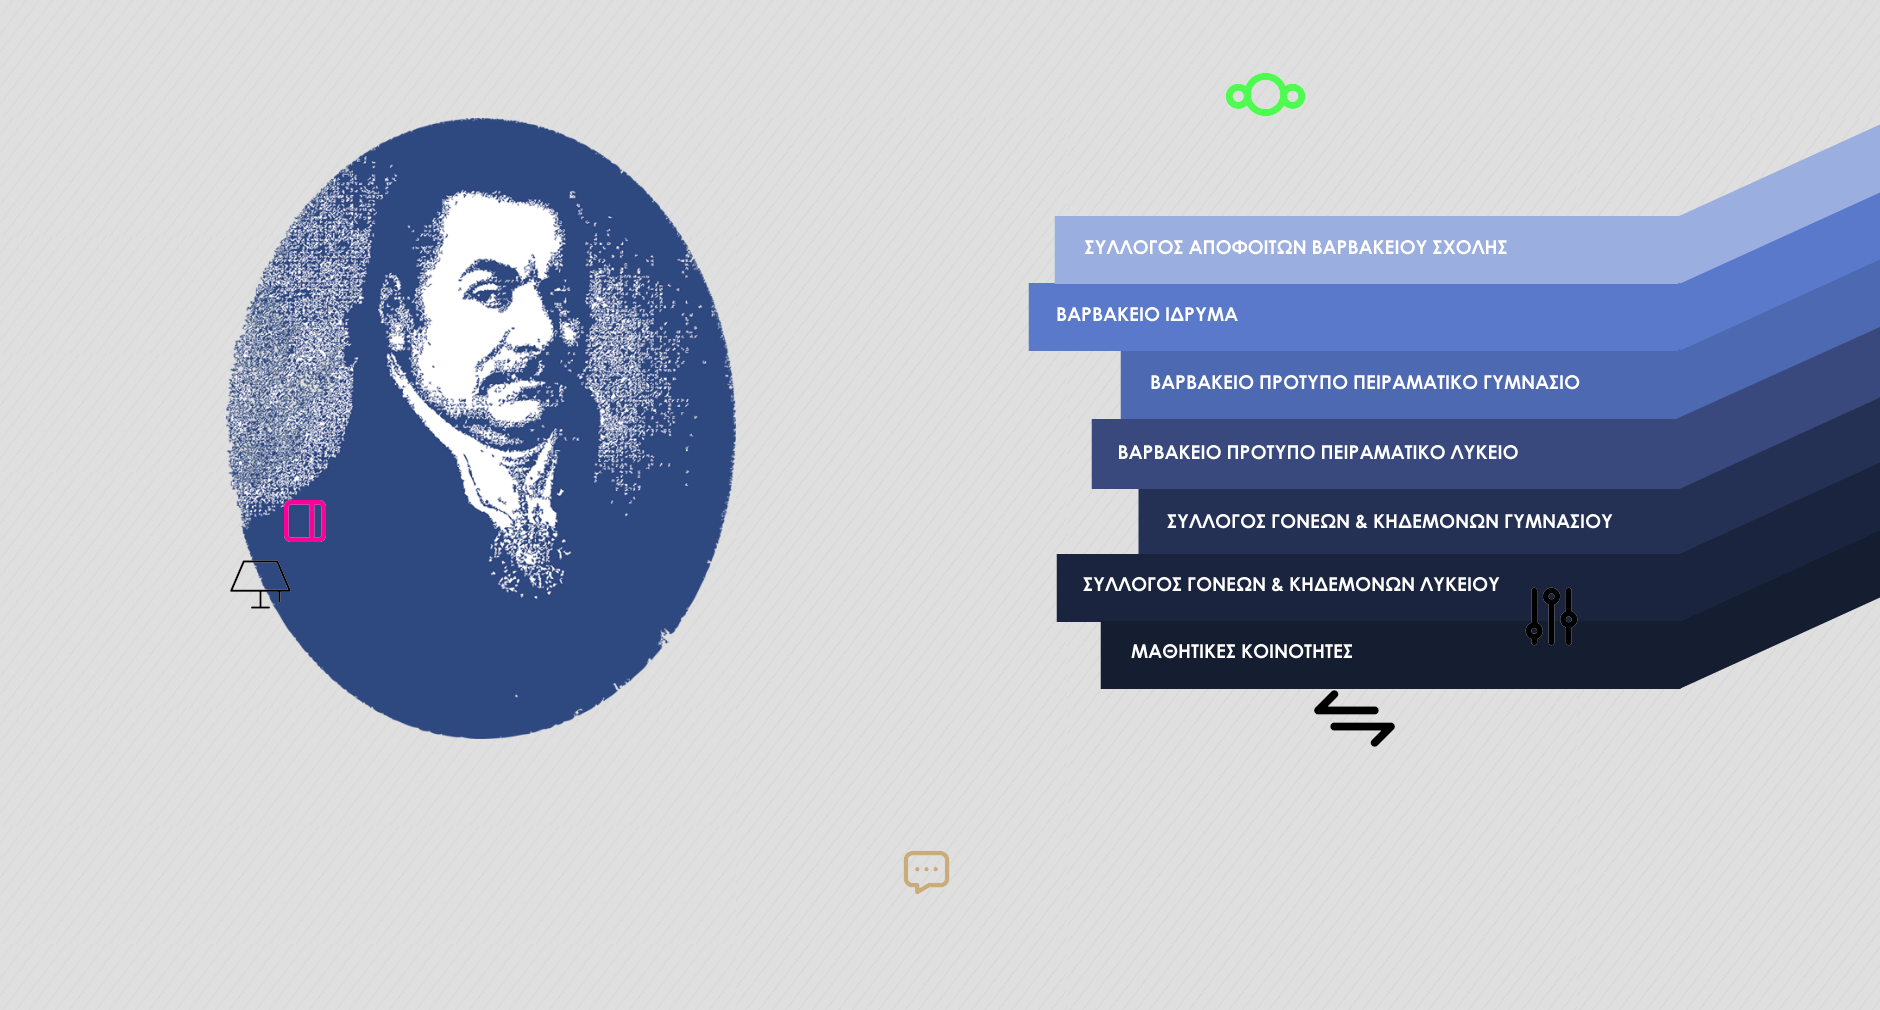 The image size is (1880, 1010). Describe the element at coordinates (1354, 718) in the screenshot. I see `swap or exchange items` at that location.